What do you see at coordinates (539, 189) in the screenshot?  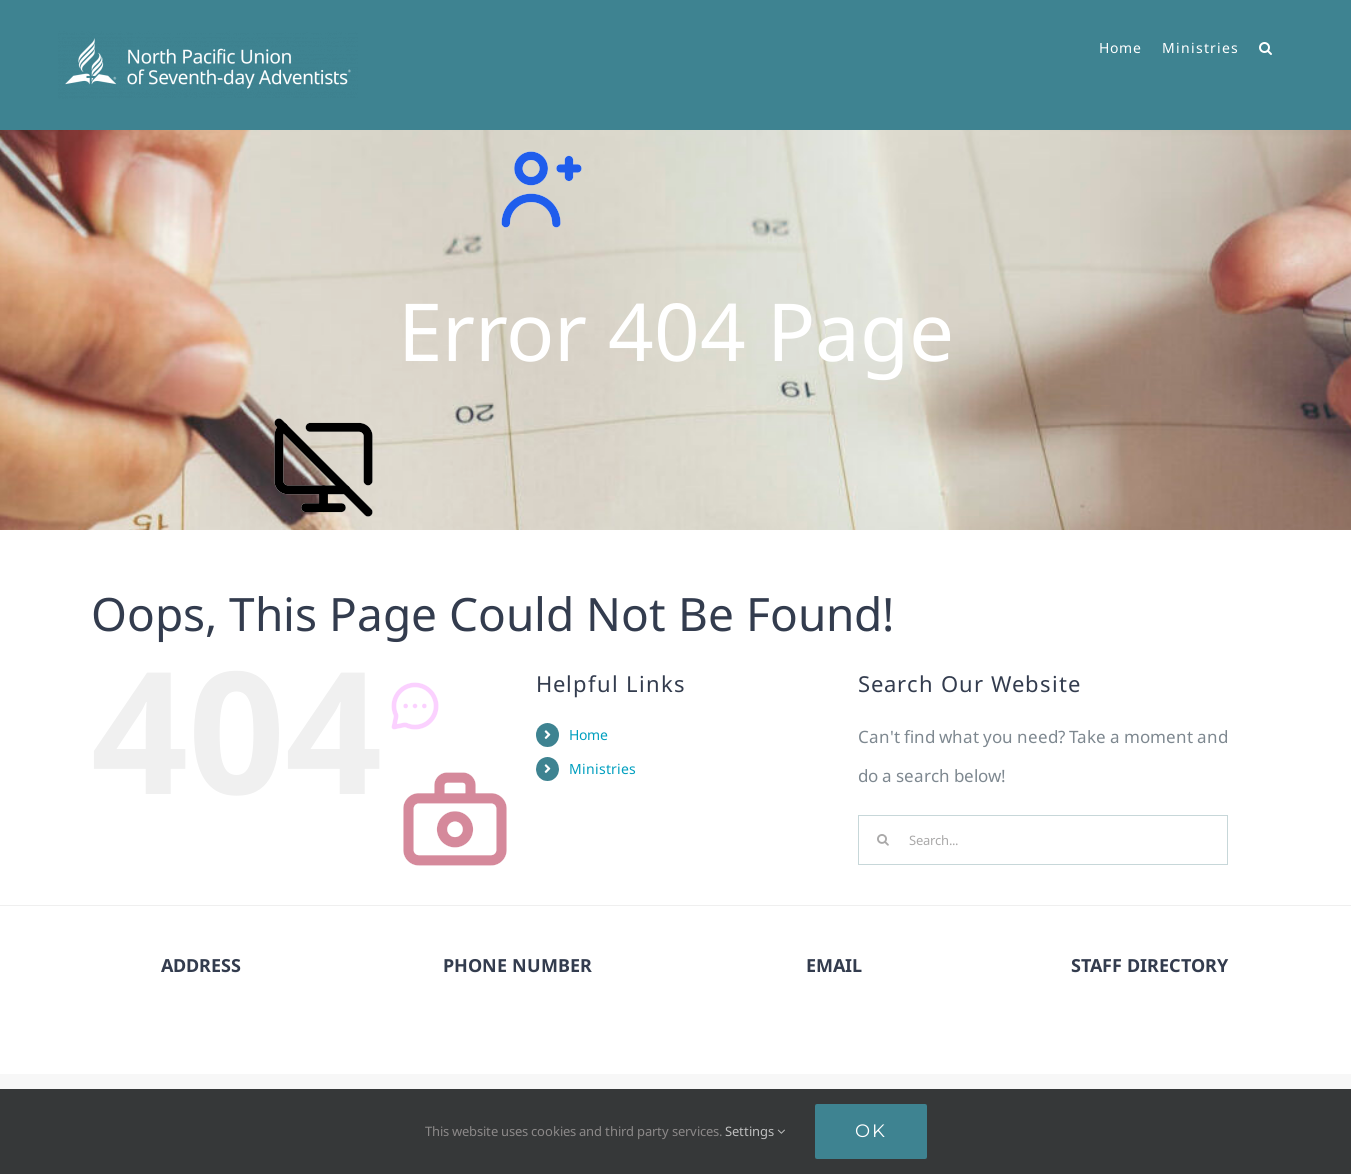 I see `add a new contact` at bounding box center [539, 189].